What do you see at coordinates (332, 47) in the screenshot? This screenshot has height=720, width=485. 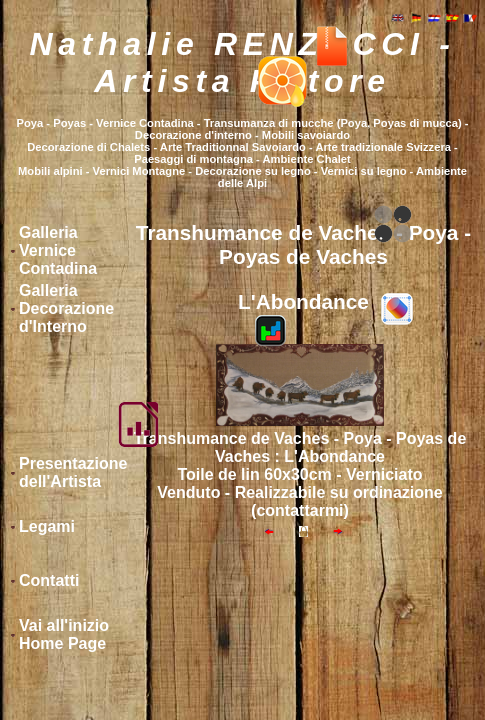 I see `a compressed tzo archive file` at bounding box center [332, 47].